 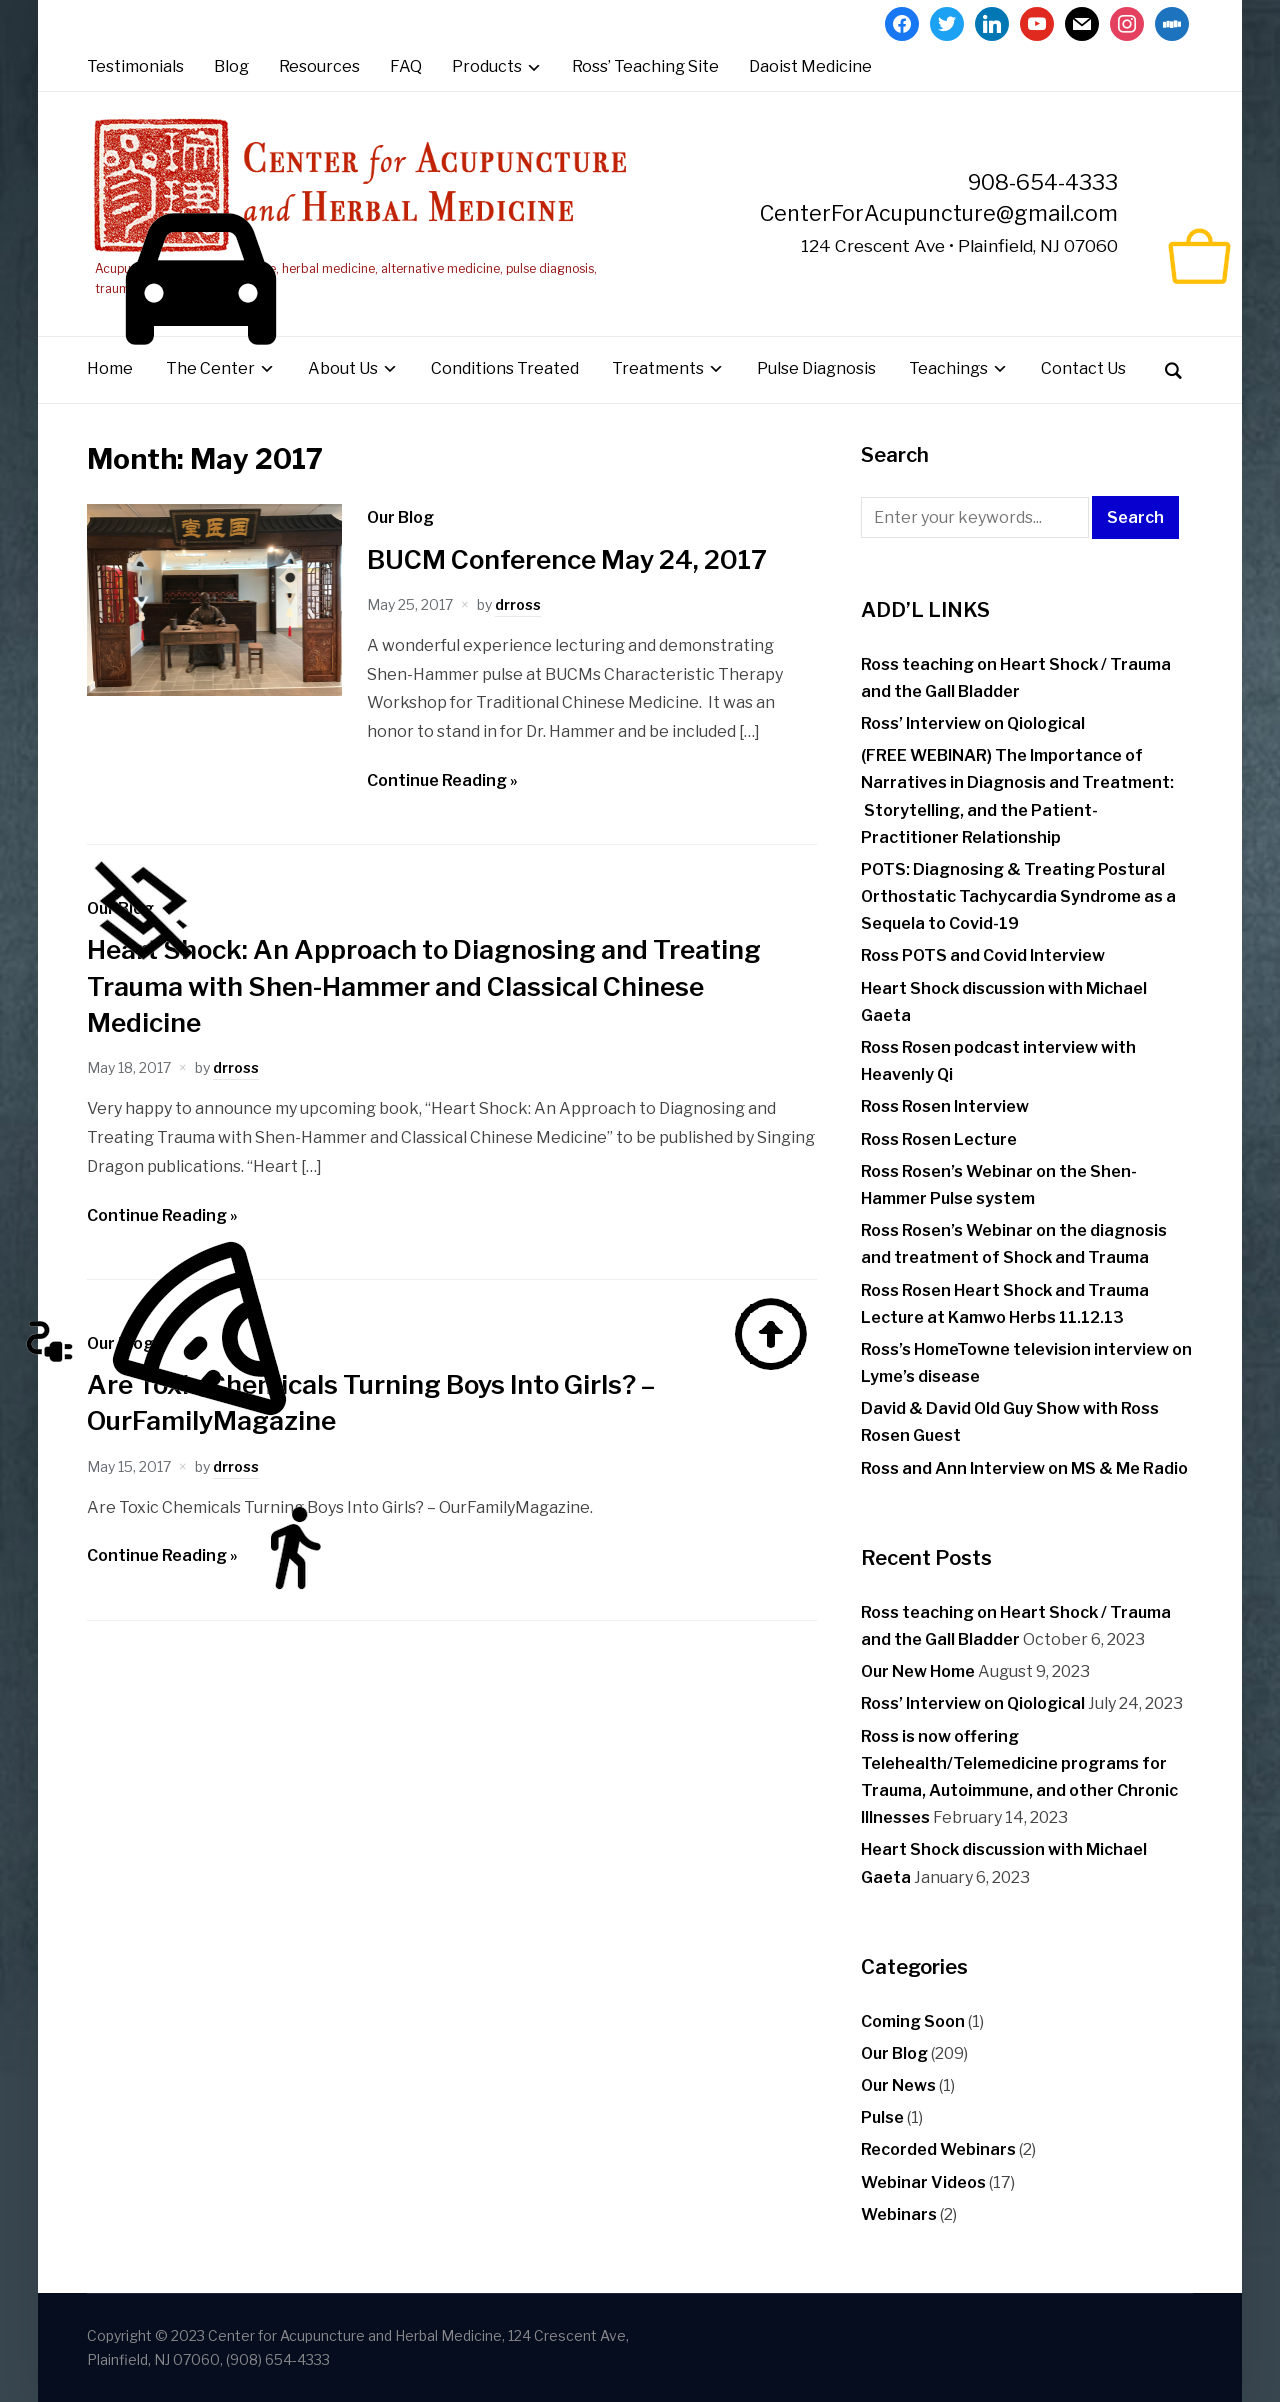 I want to click on access electrical or charging services nearby, so click(x=49, y=1341).